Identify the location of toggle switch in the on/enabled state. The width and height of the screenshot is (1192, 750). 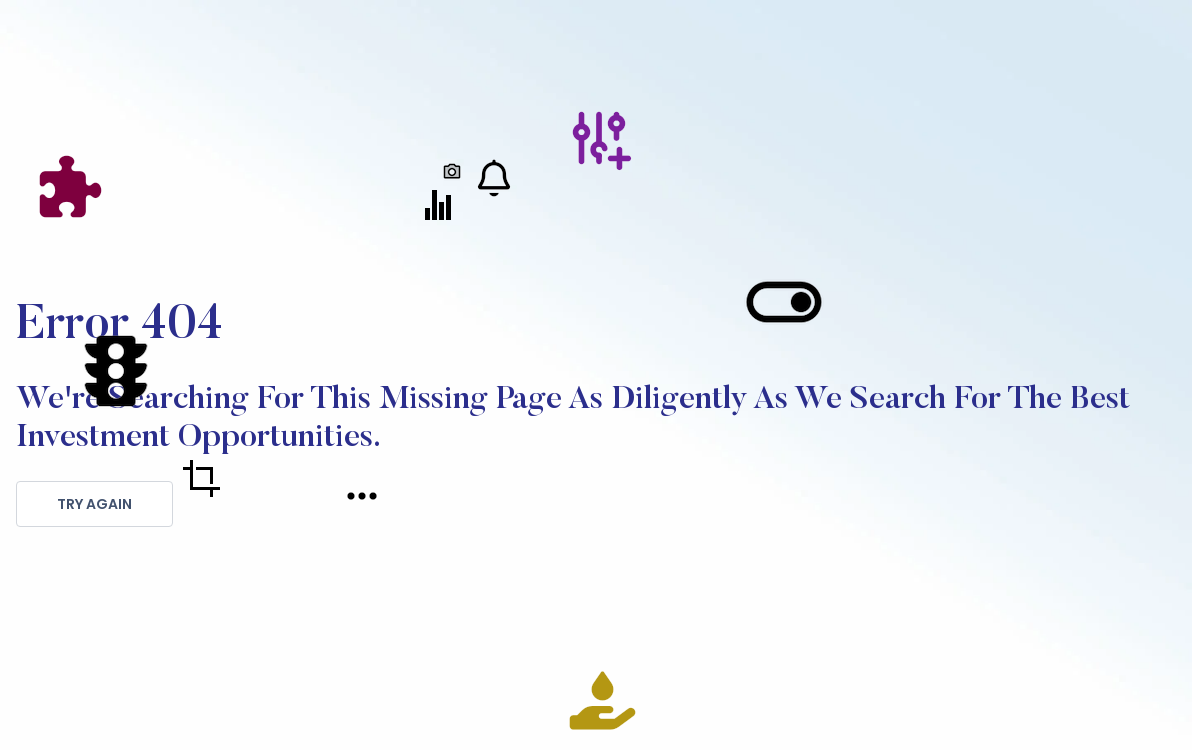
(784, 302).